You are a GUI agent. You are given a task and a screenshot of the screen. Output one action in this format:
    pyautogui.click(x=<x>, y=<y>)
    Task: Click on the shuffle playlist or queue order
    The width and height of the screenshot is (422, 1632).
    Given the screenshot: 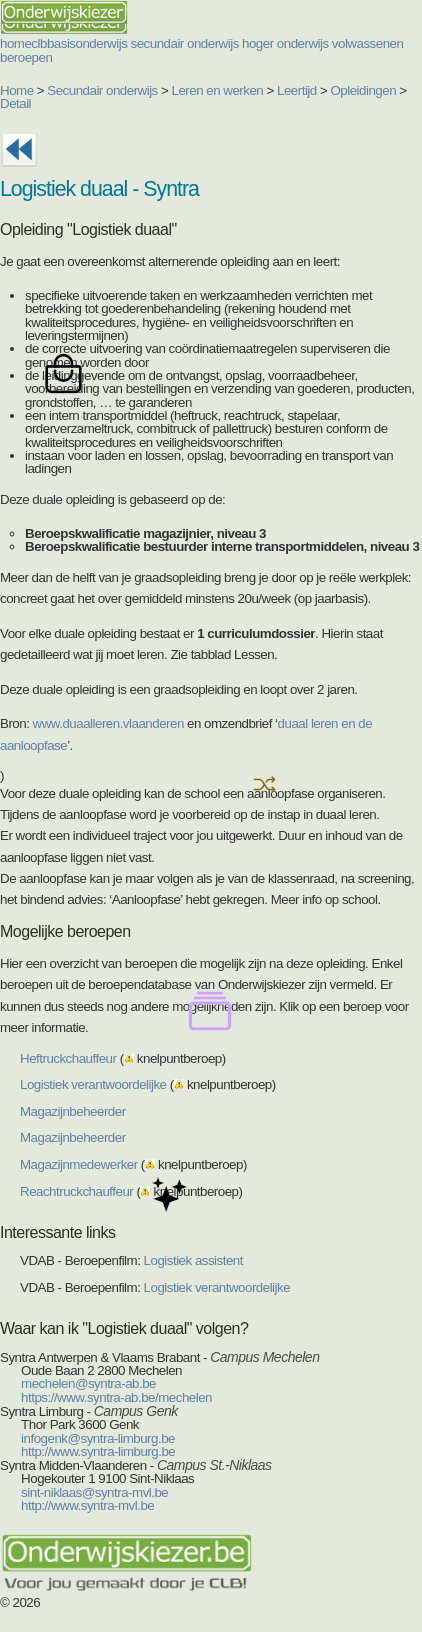 What is the action you would take?
    pyautogui.click(x=264, y=784)
    